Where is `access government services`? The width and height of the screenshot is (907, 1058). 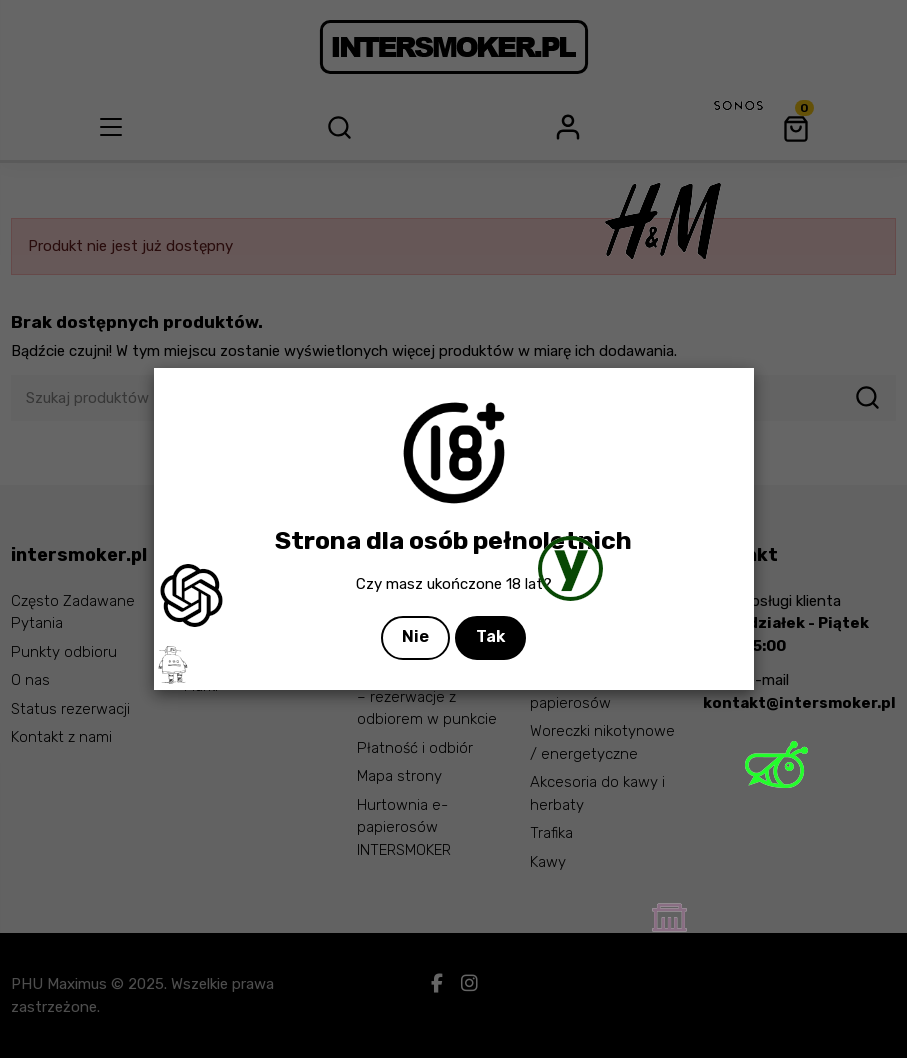 access government services is located at coordinates (669, 917).